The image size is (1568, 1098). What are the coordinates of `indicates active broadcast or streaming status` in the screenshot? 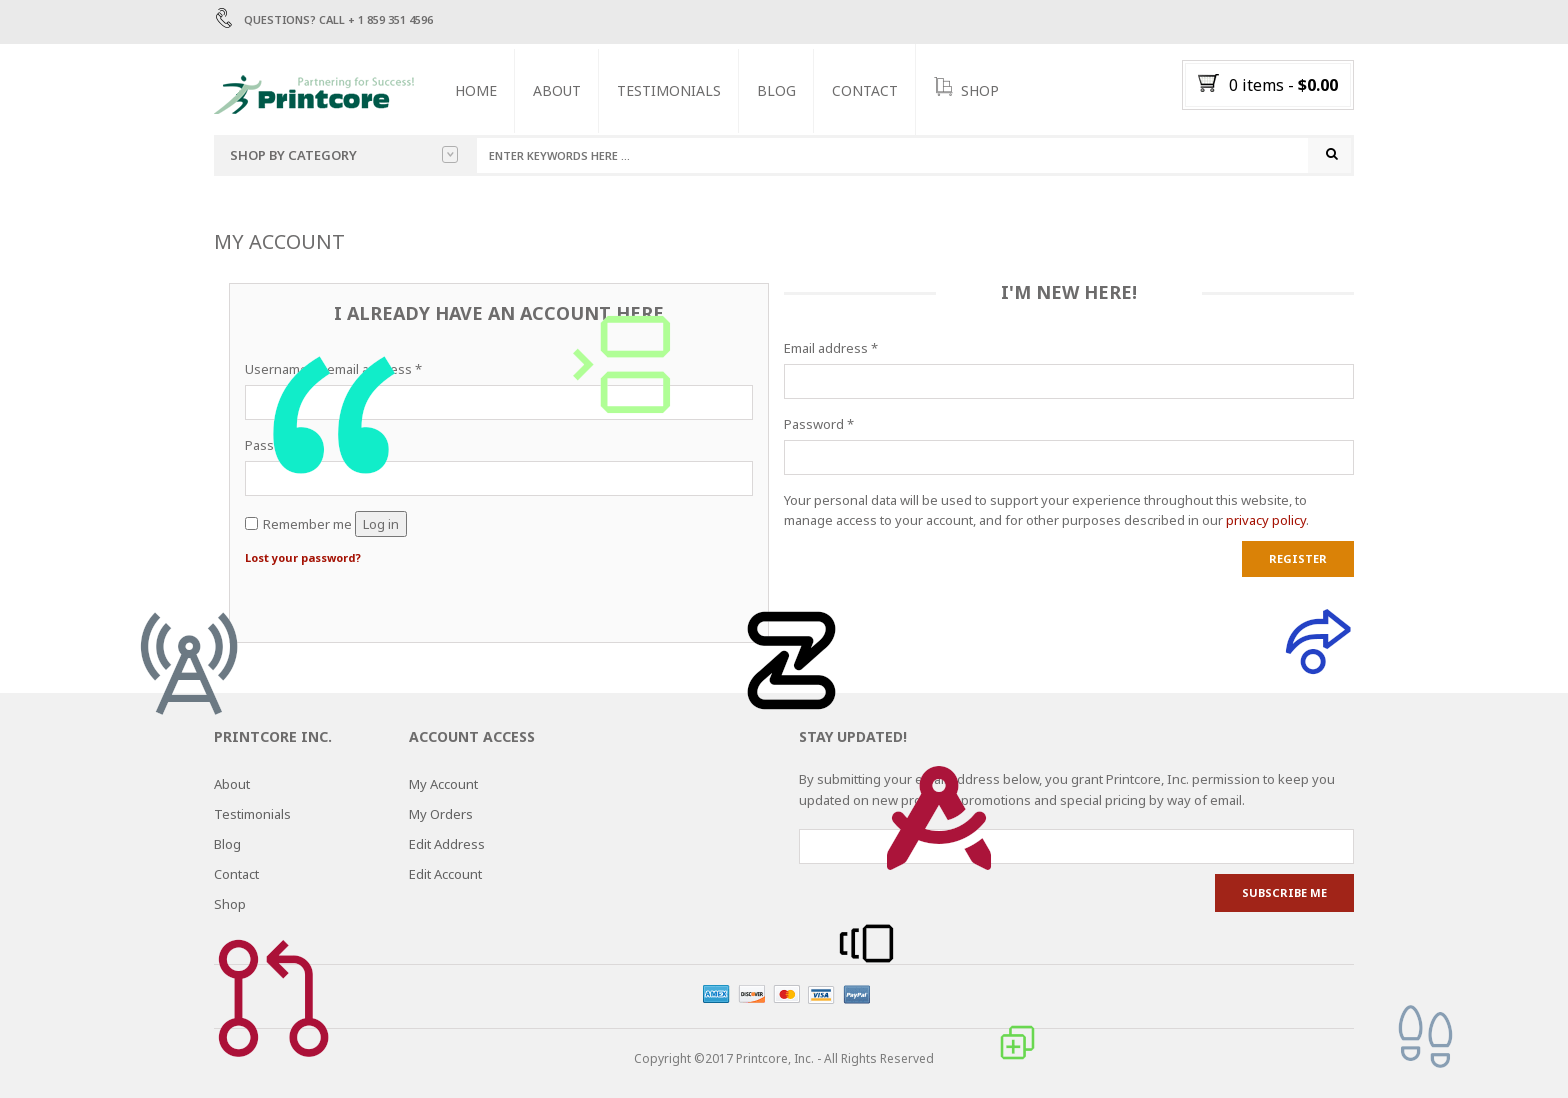 It's located at (185, 664).